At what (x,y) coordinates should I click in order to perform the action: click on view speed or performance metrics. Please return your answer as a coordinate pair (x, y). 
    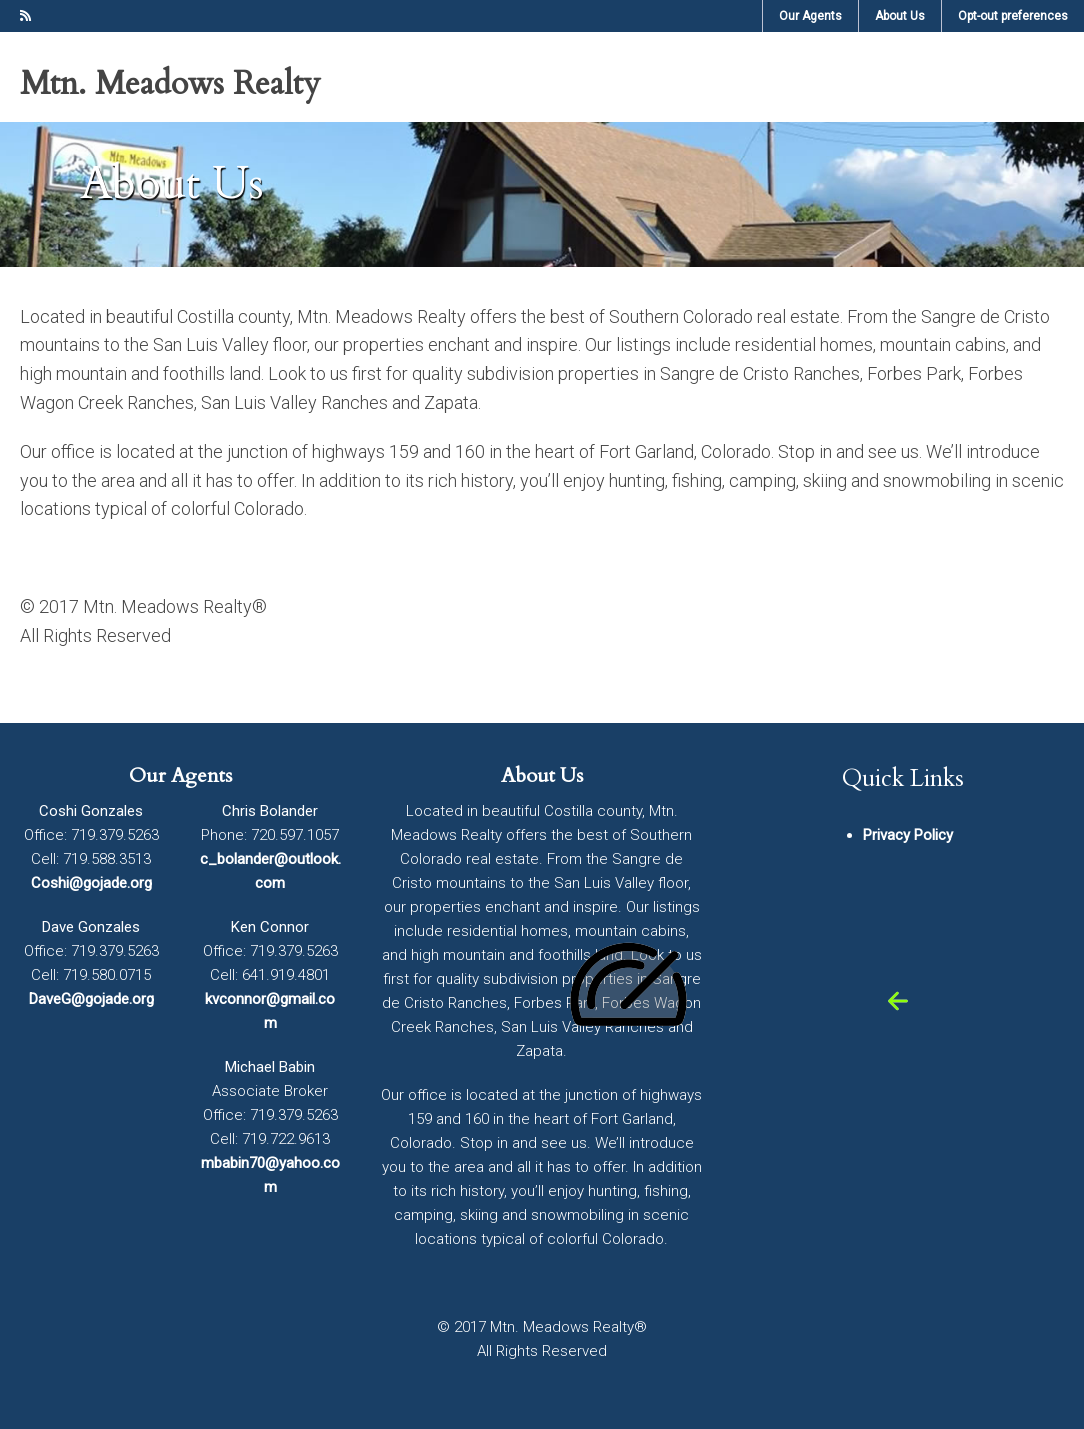
    Looking at the image, I should click on (628, 988).